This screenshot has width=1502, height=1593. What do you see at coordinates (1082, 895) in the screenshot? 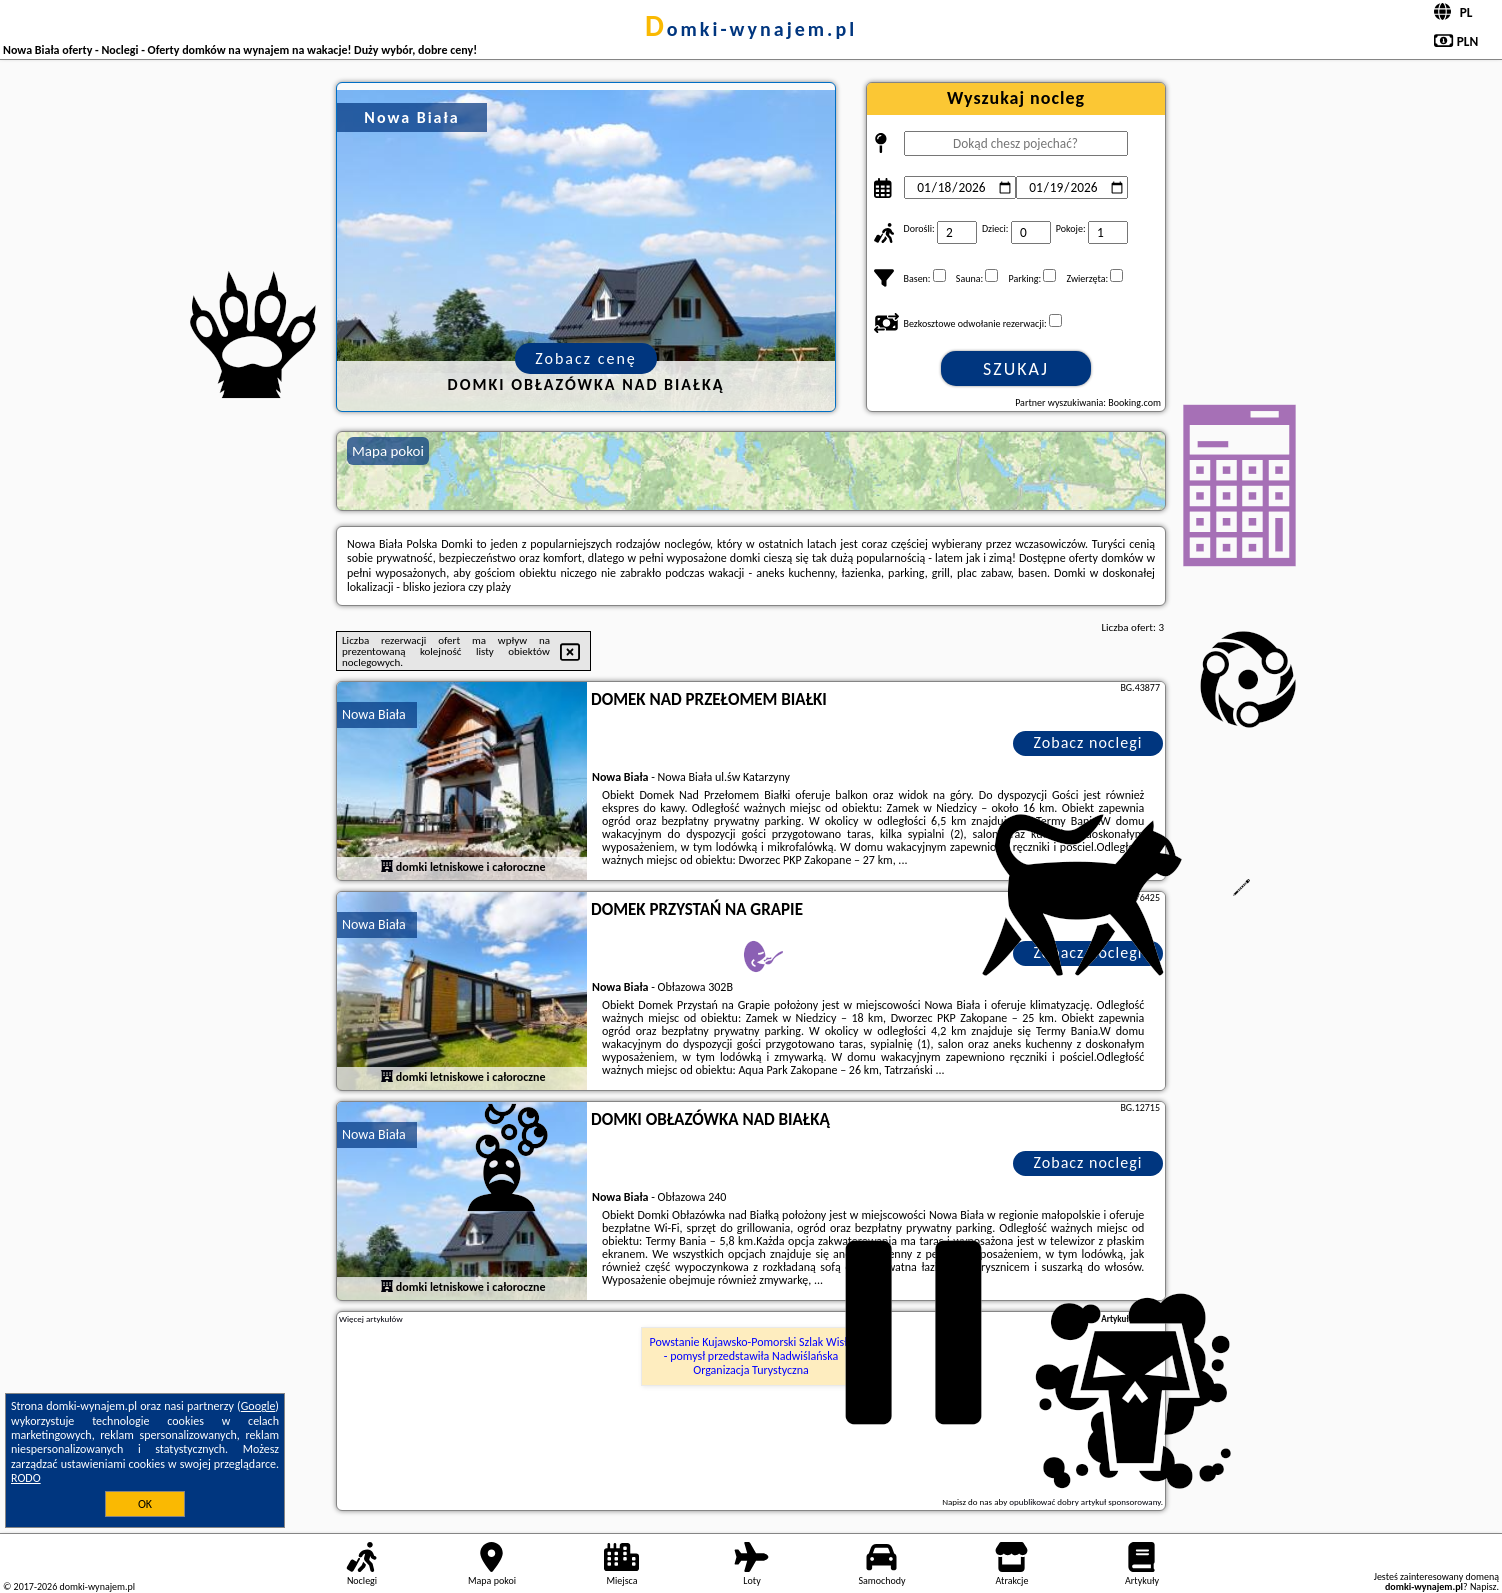
I see `indicates a cat or pet-related category` at bounding box center [1082, 895].